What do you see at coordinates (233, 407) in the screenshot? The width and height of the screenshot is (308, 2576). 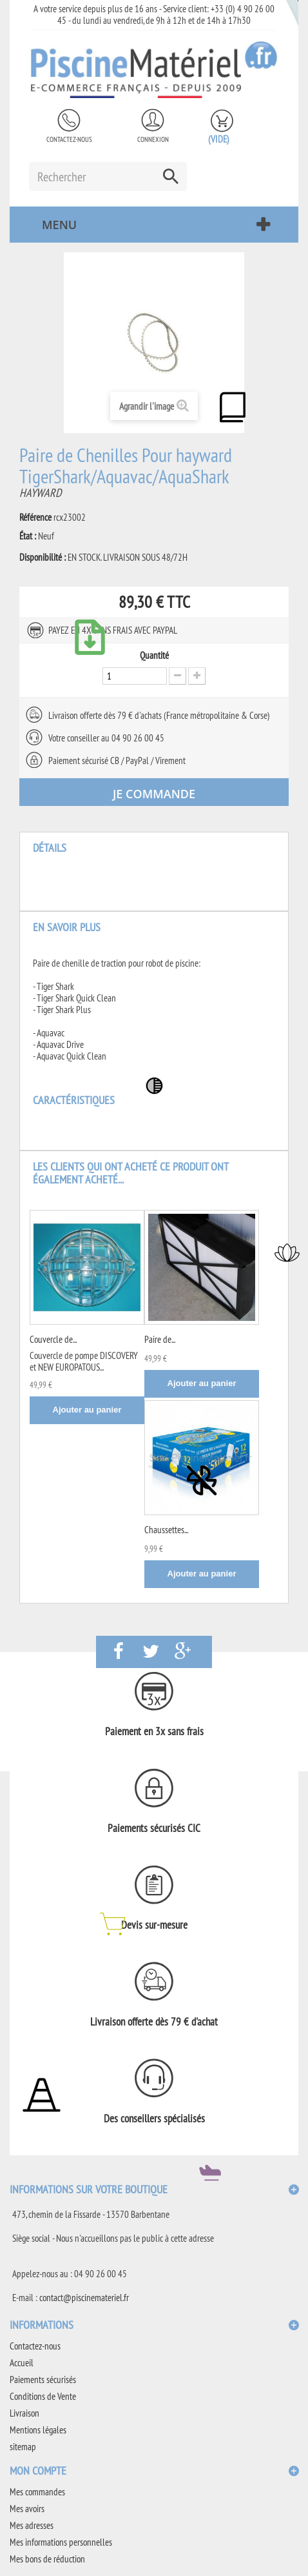 I see `open a book or reading app` at bounding box center [233, 407].